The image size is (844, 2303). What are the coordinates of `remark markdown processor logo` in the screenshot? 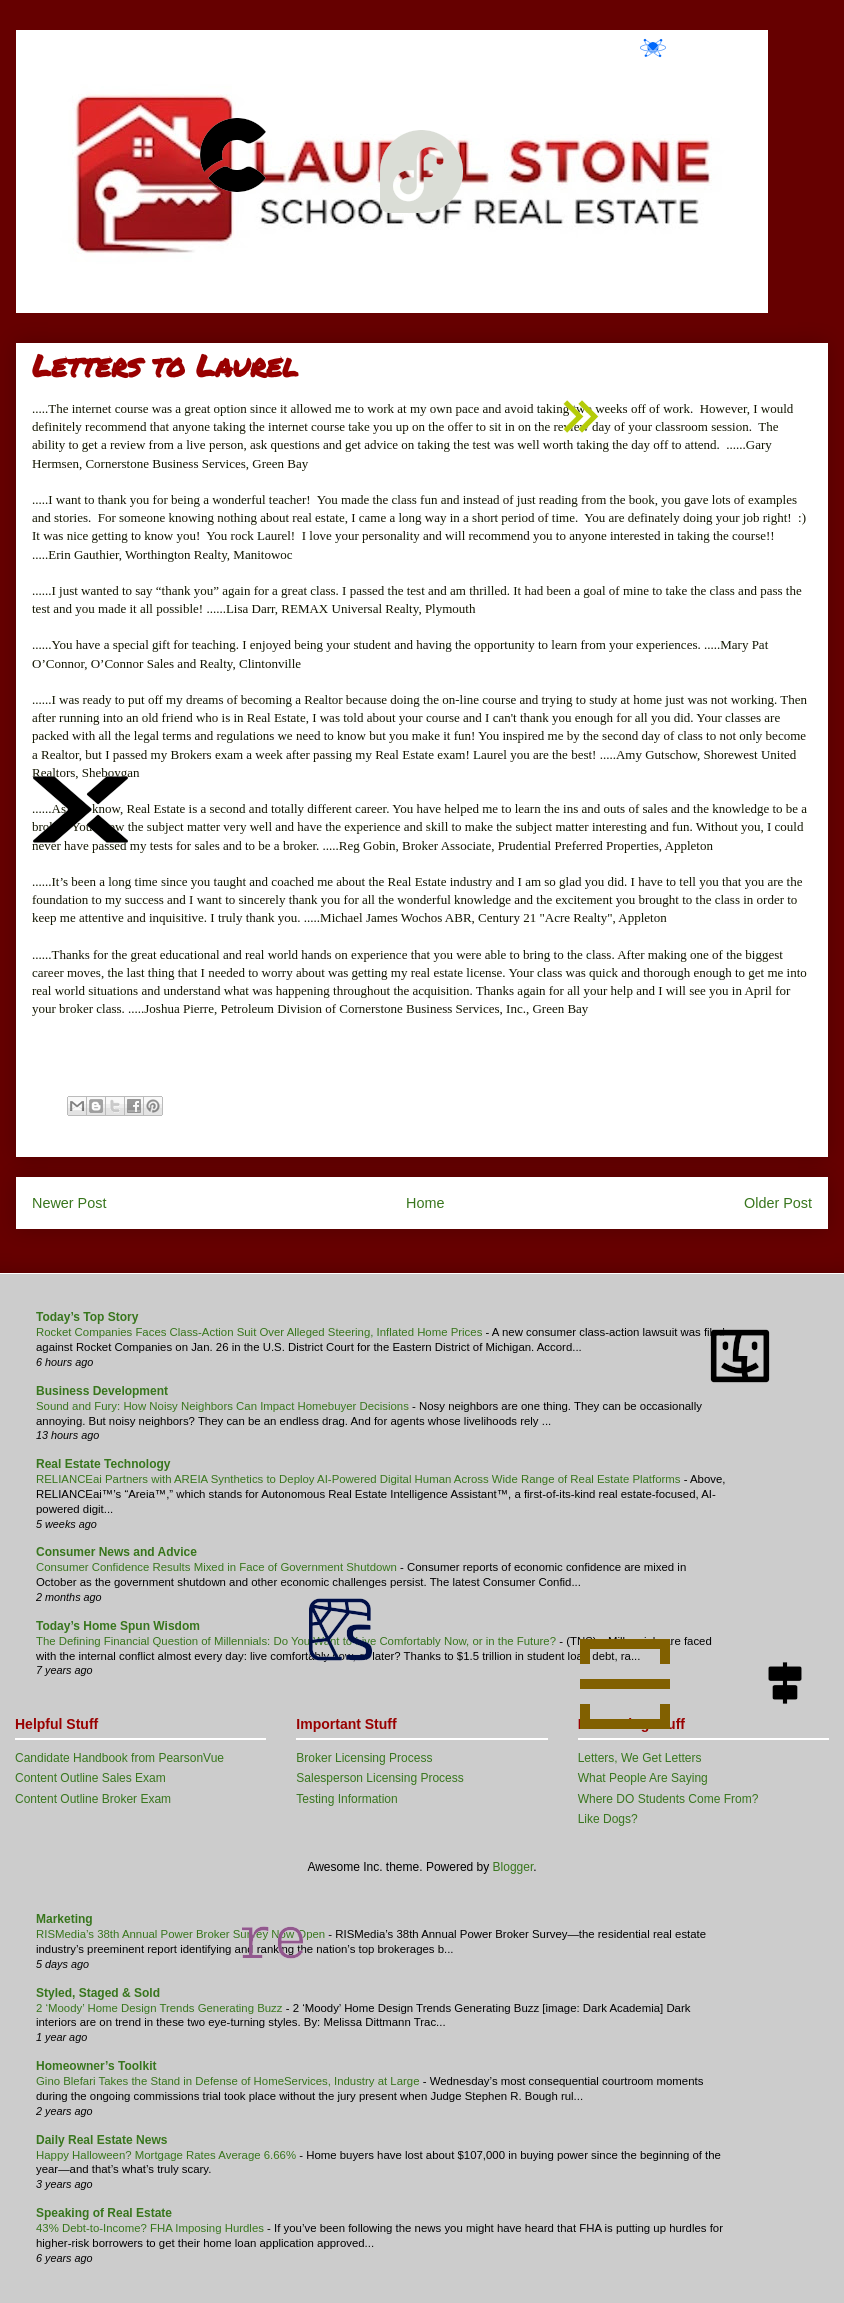 It's located at (272, 1942).